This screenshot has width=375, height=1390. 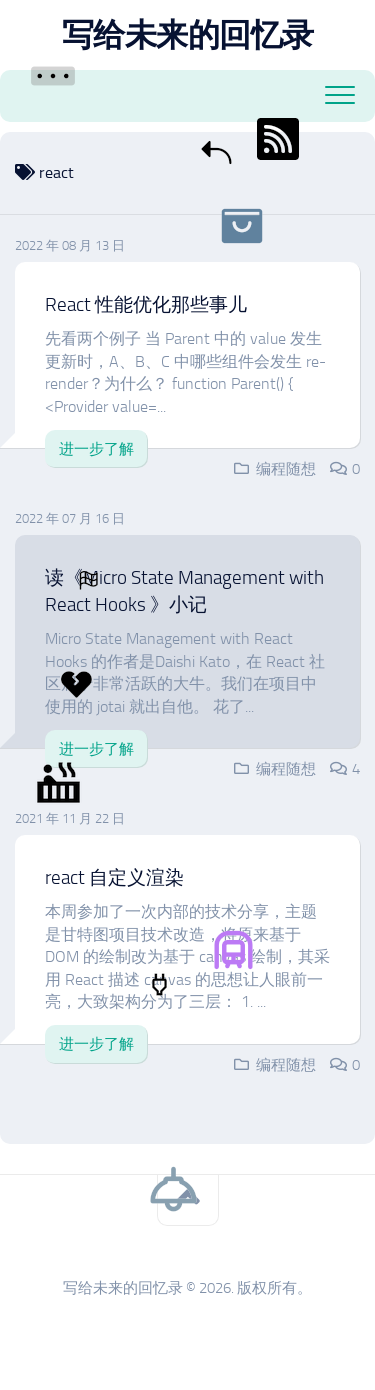 I want to click on reply to a message, so click(x=216, y=152).